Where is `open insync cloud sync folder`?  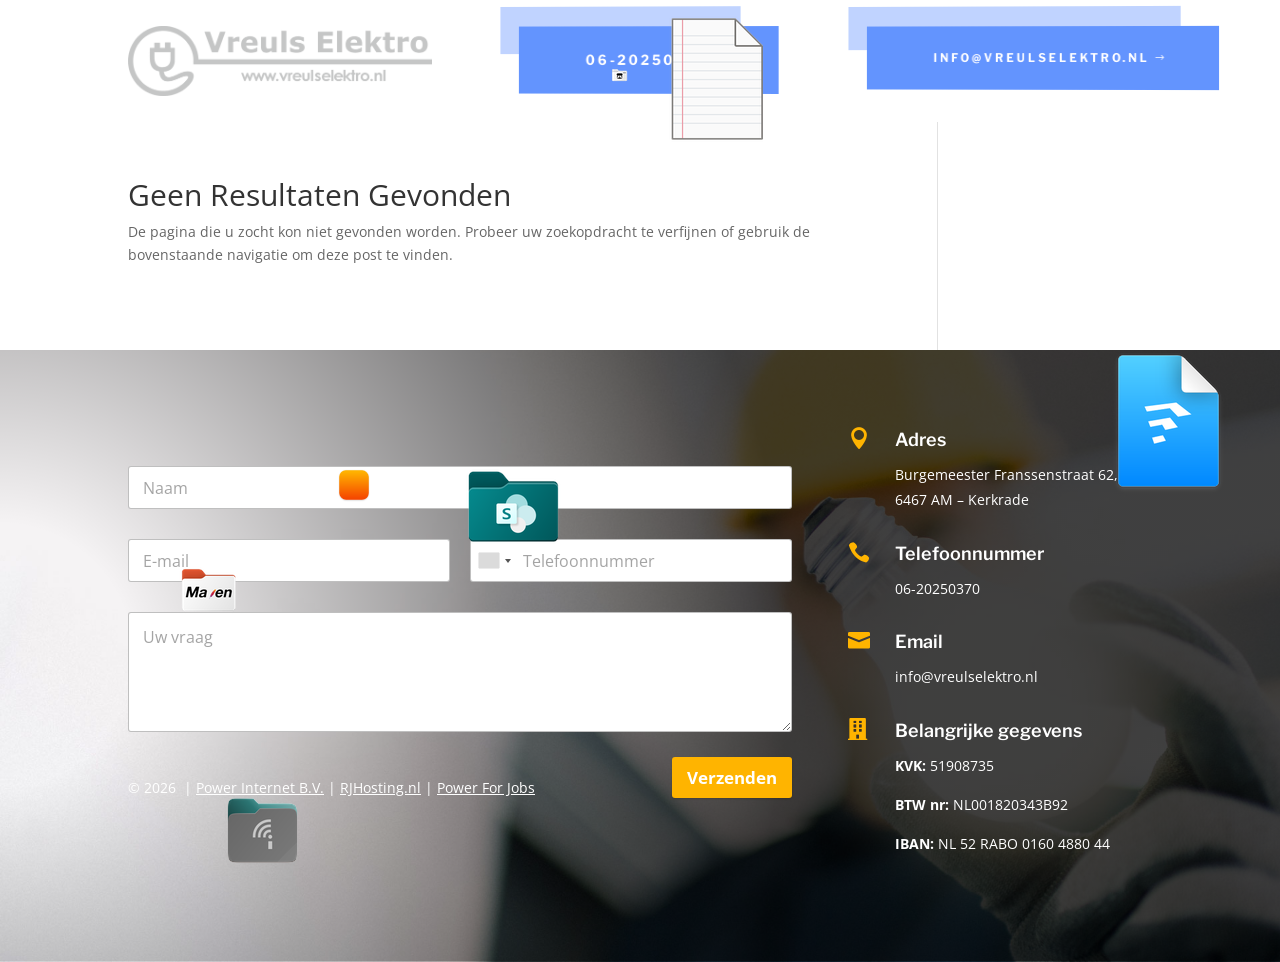
open insync cloud sync folder is located at coordinates (262, 830).